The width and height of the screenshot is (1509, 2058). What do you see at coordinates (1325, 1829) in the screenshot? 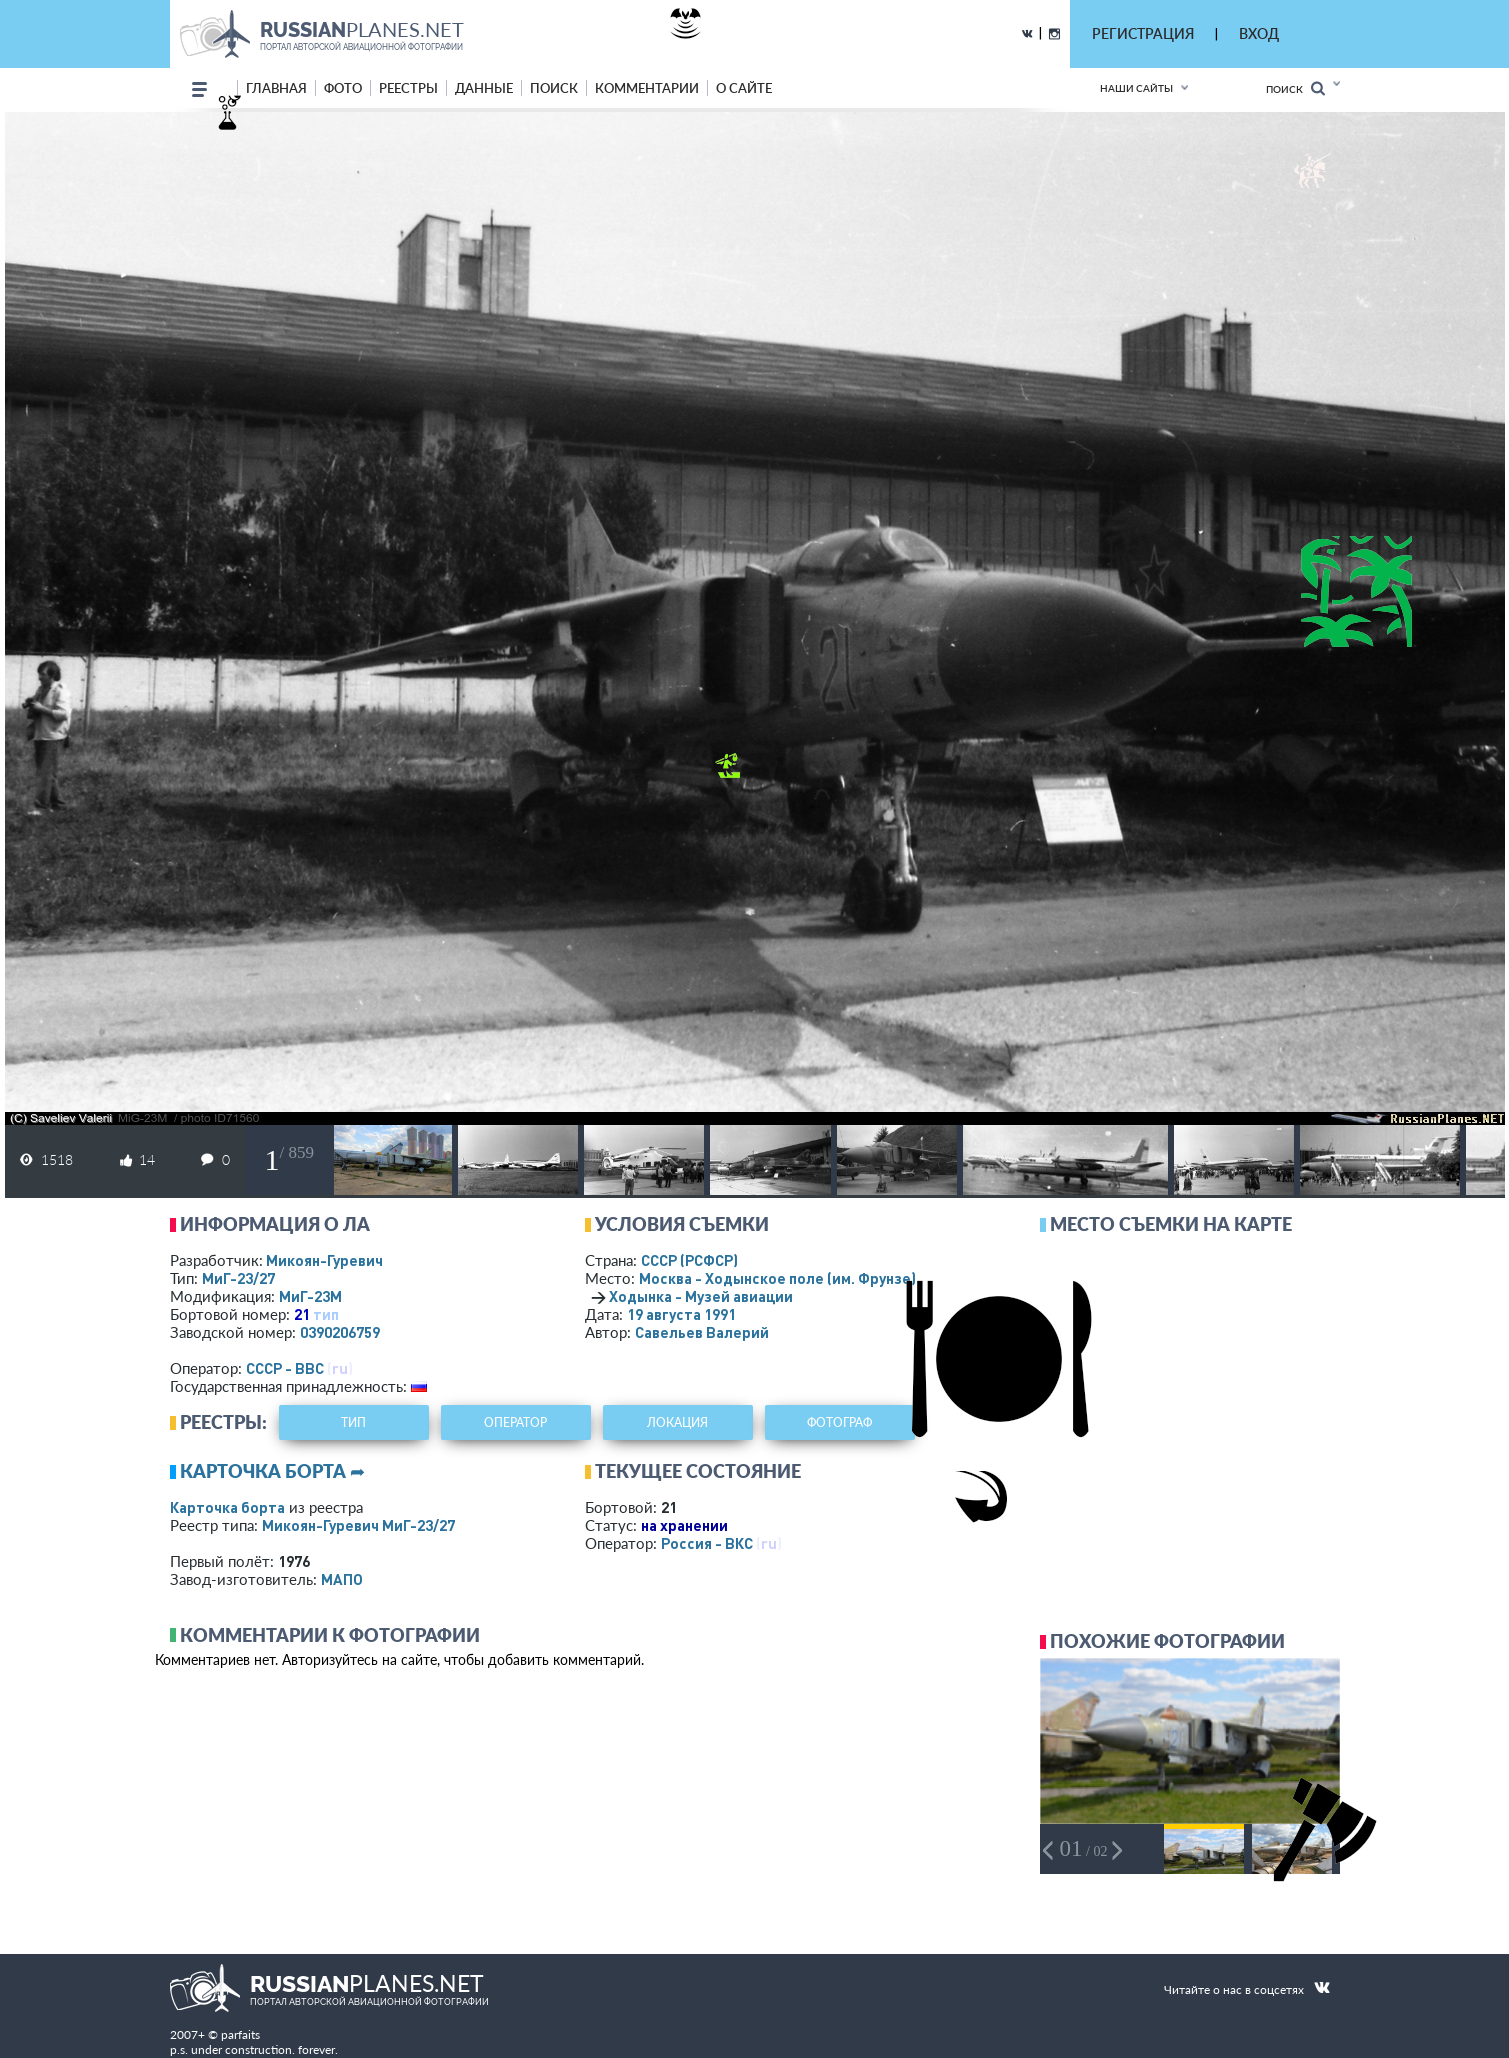
I see `fire axe tool or weapon in a game inventory` at bounding box center [1325, 1829].